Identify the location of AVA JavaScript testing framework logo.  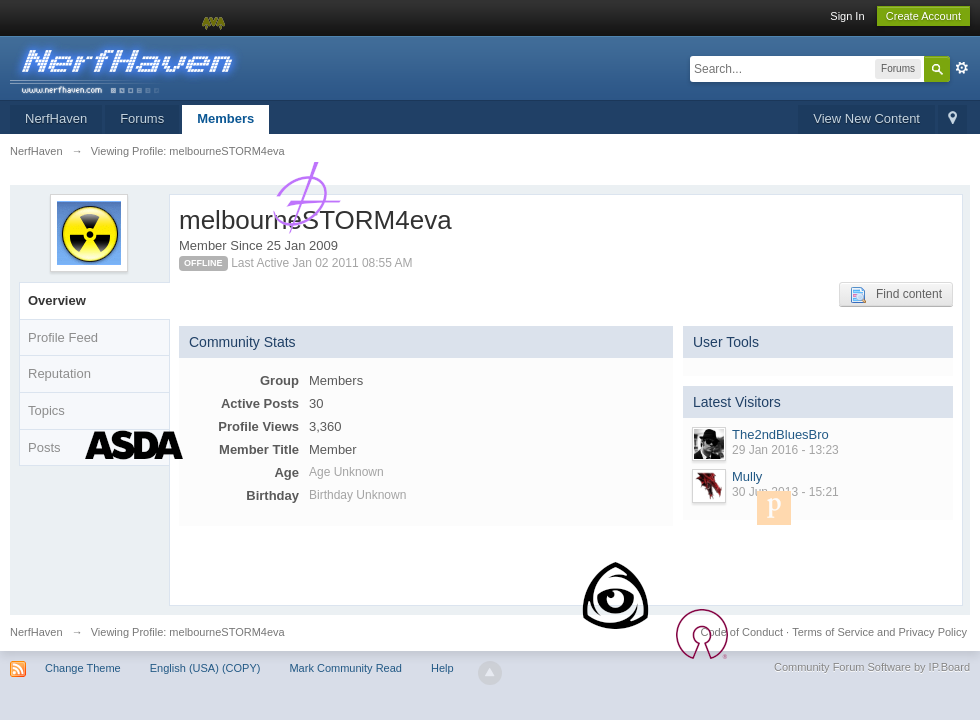
(213, 23).